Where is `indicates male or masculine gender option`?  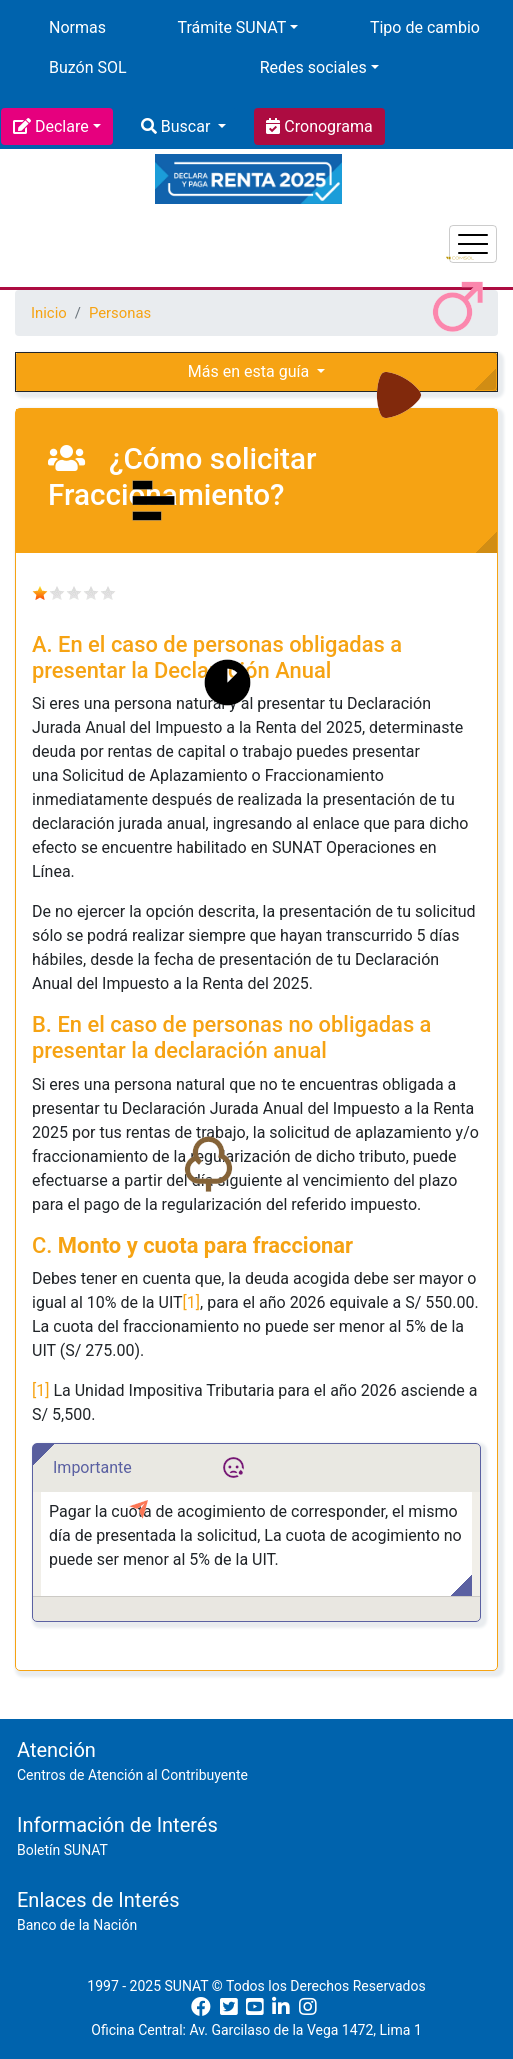 indicates male or masculine gender option is located at coordinates (456, 305).